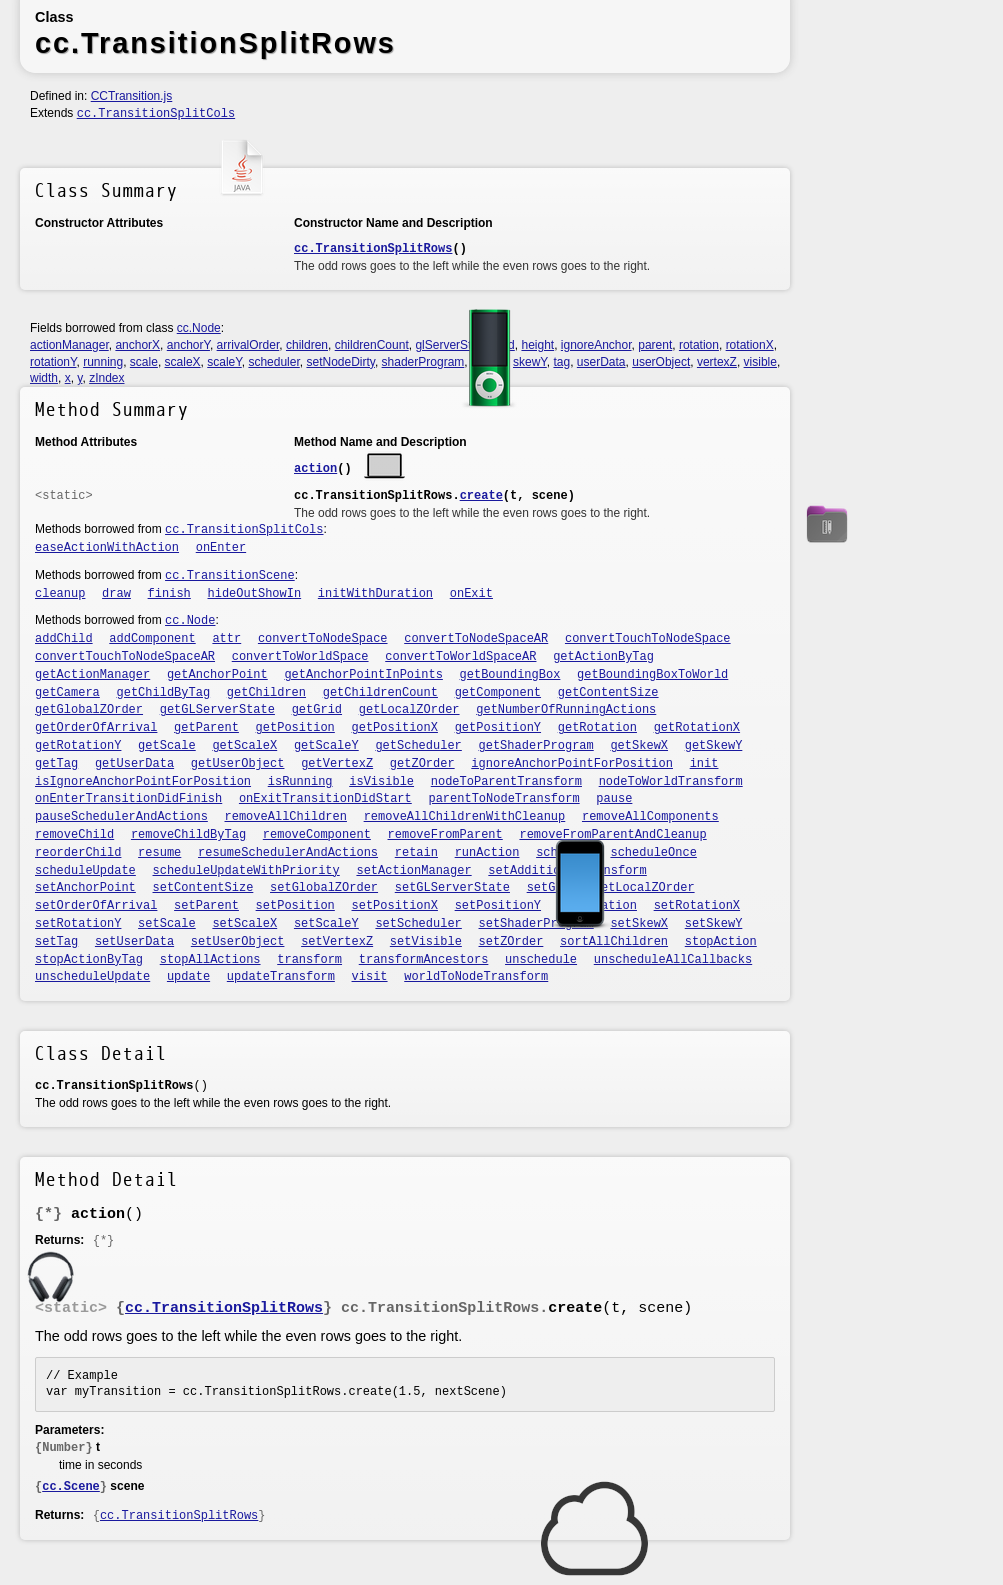 The image size is (1003, 1585). Describe the element at coordinates (242, 168) in the screenshot. I see `a java source code file` at that location.